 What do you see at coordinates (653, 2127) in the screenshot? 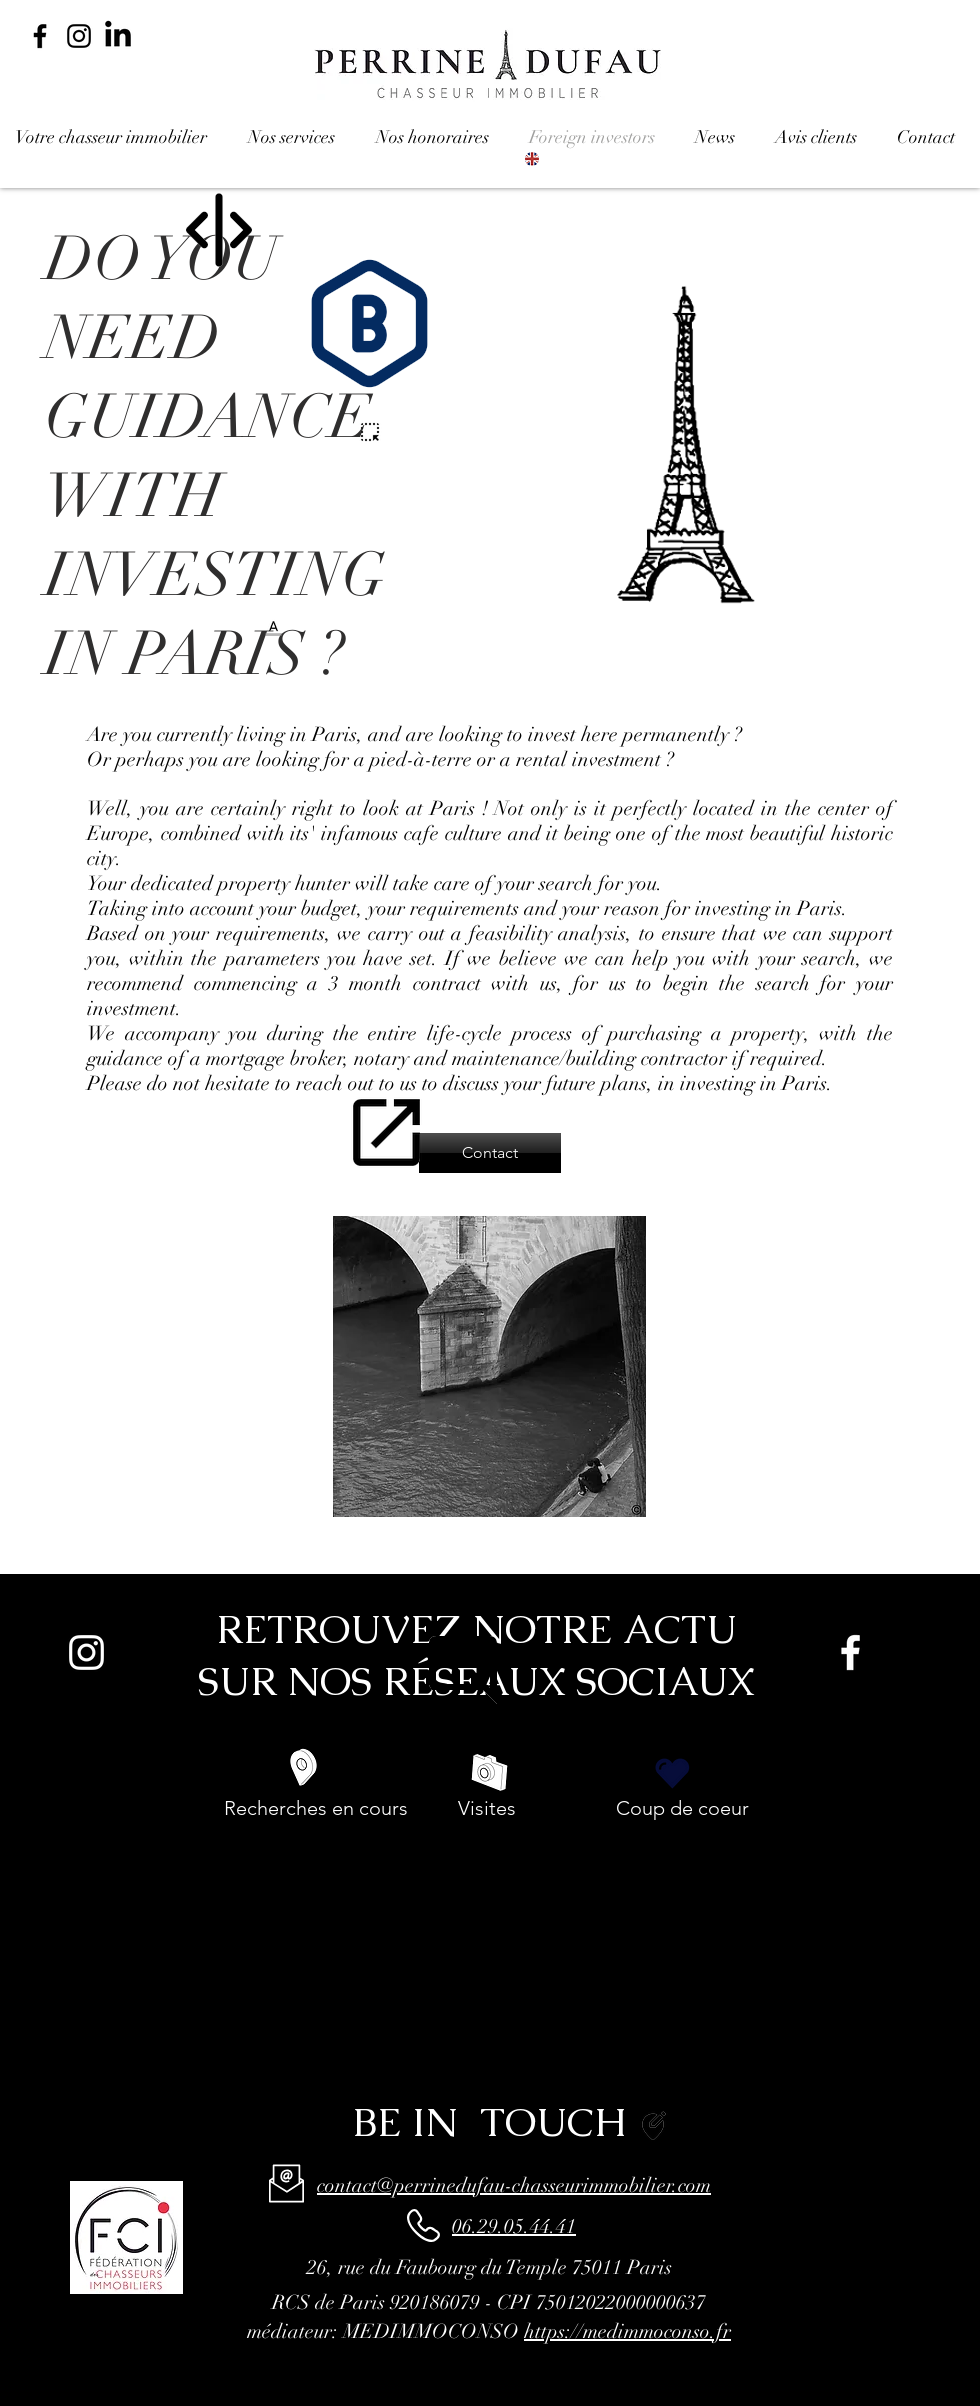
I see `edit a saved location` at bounding box center [653, 2127].